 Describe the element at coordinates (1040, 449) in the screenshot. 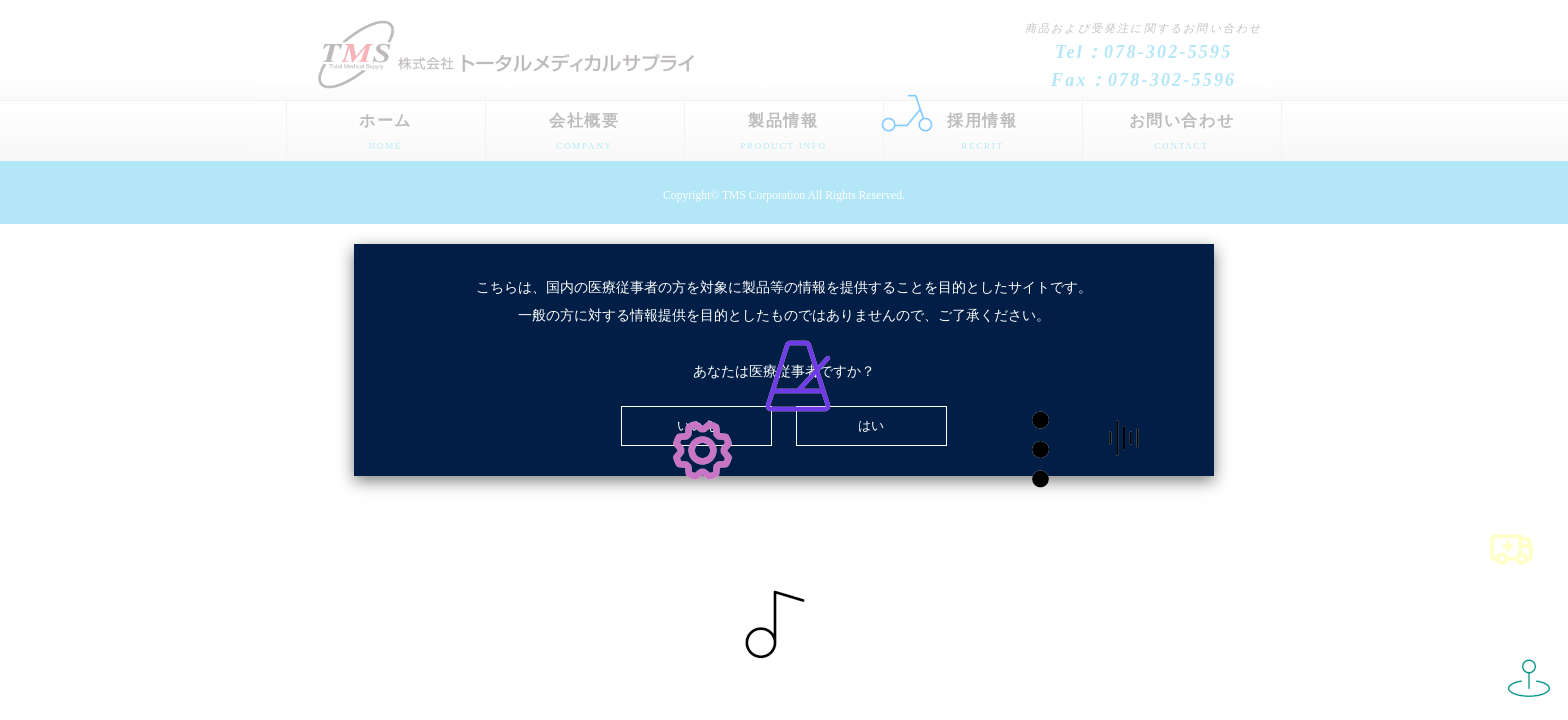

I see `open more options menu` at that location.